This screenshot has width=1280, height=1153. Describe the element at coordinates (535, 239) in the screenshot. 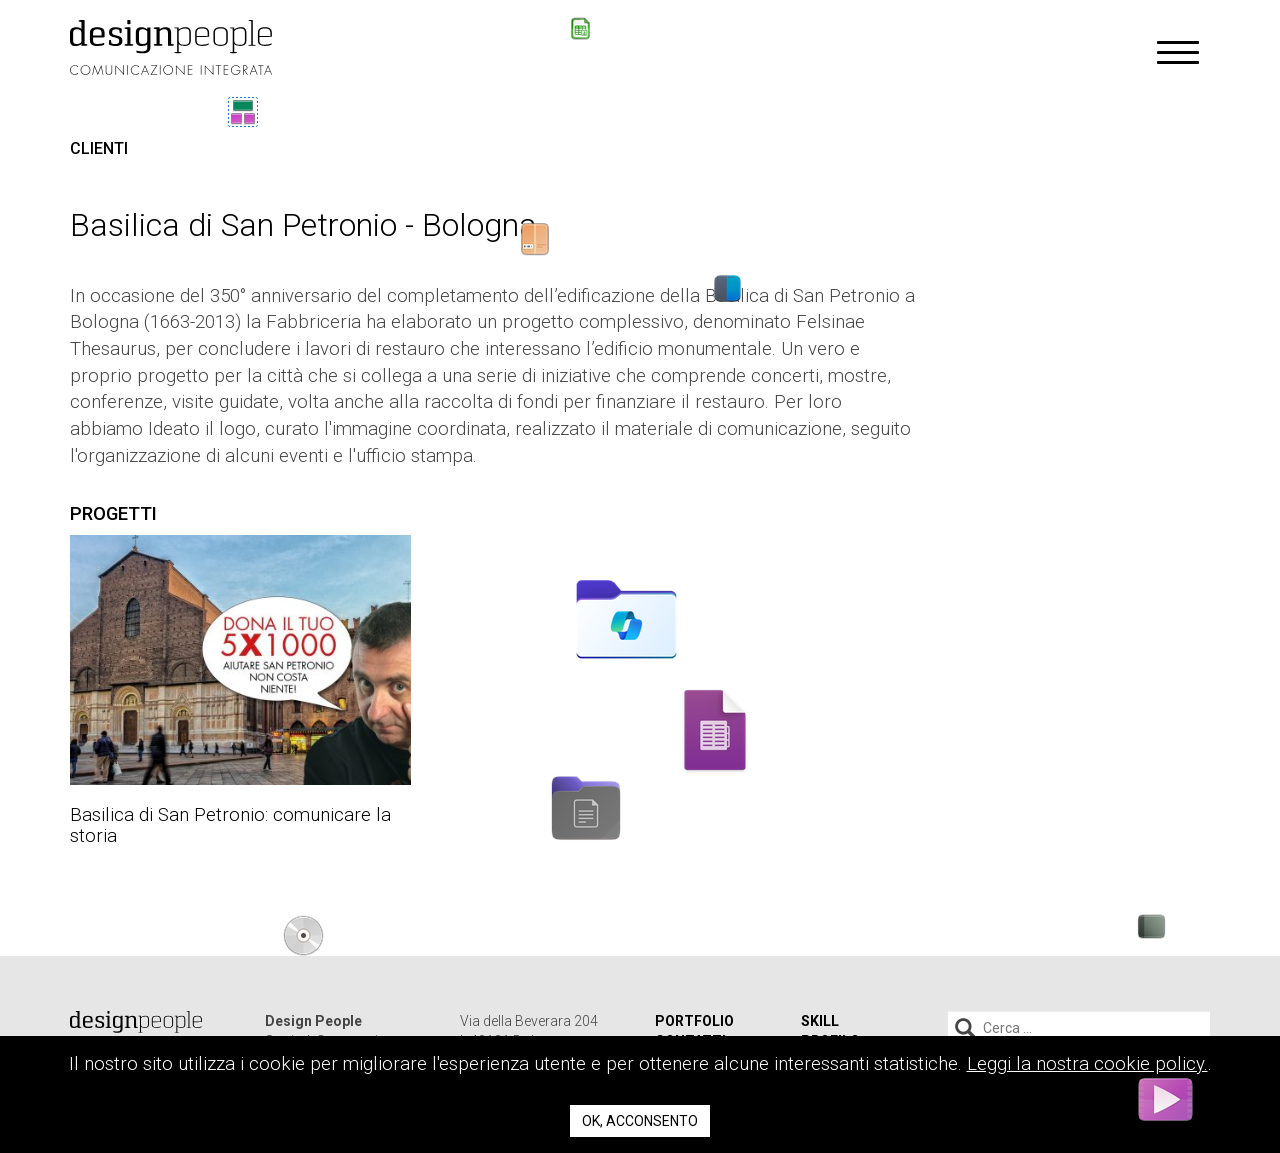

I see `open package manager application` at that location.